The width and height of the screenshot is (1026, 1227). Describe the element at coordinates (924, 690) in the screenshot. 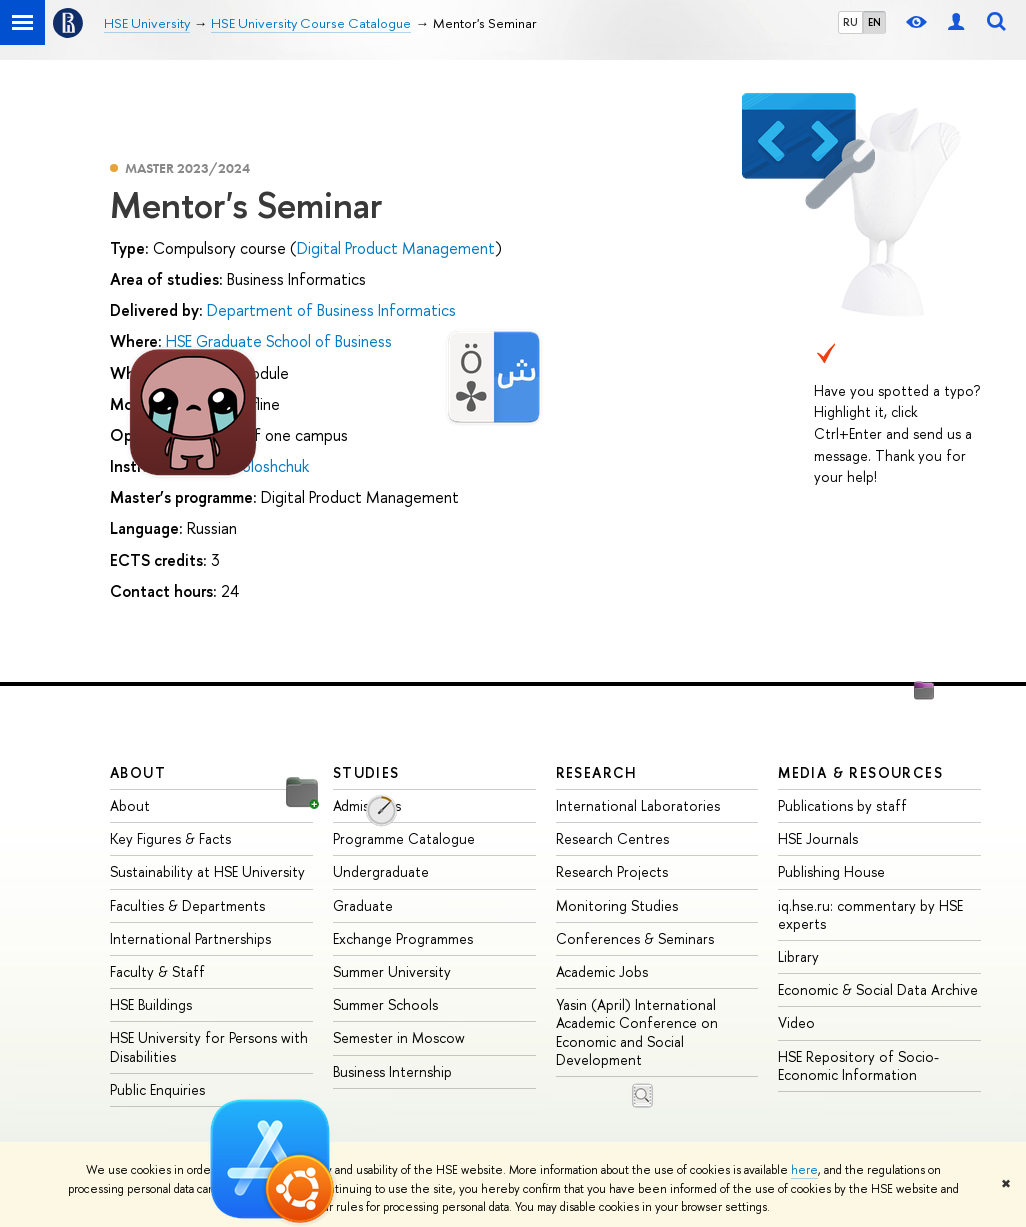

I see `drop files here to move them into this folder` at that location.